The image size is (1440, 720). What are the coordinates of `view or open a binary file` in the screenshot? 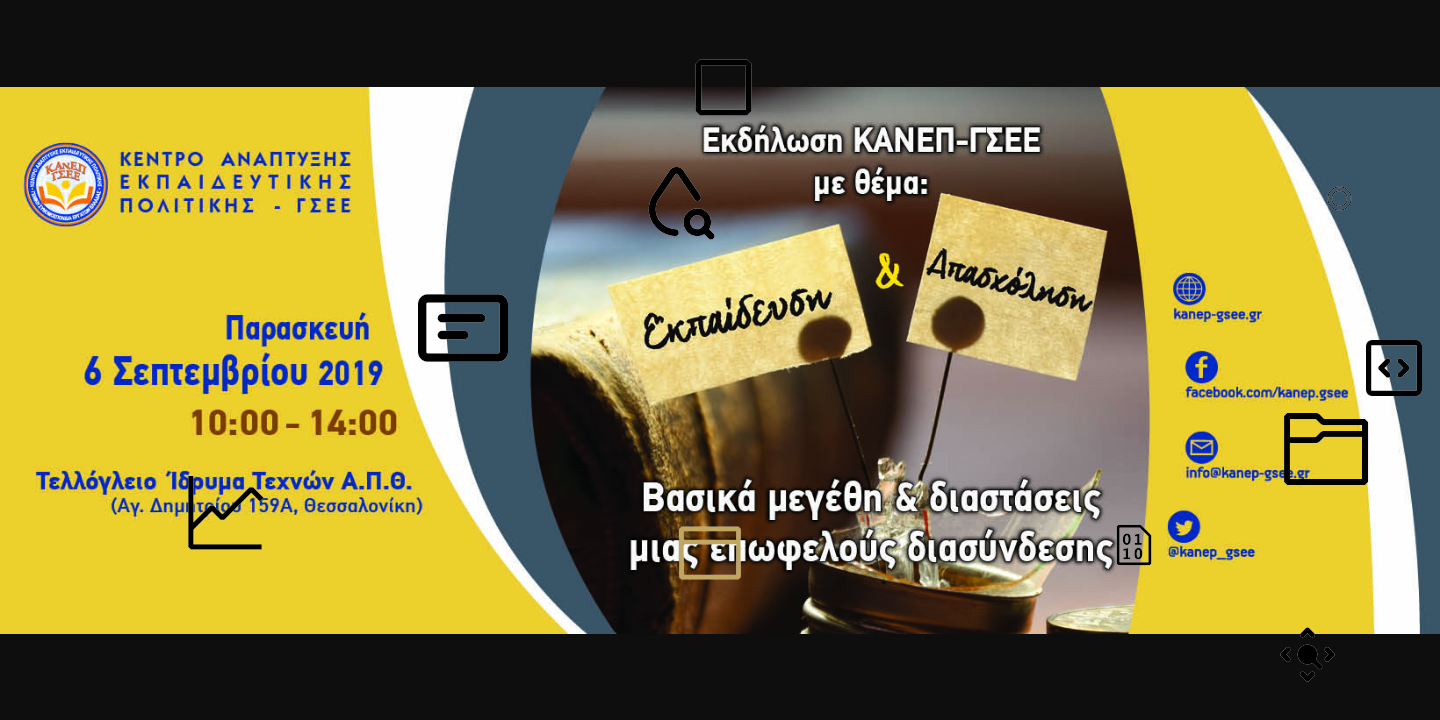 It's located at (1134, 545).